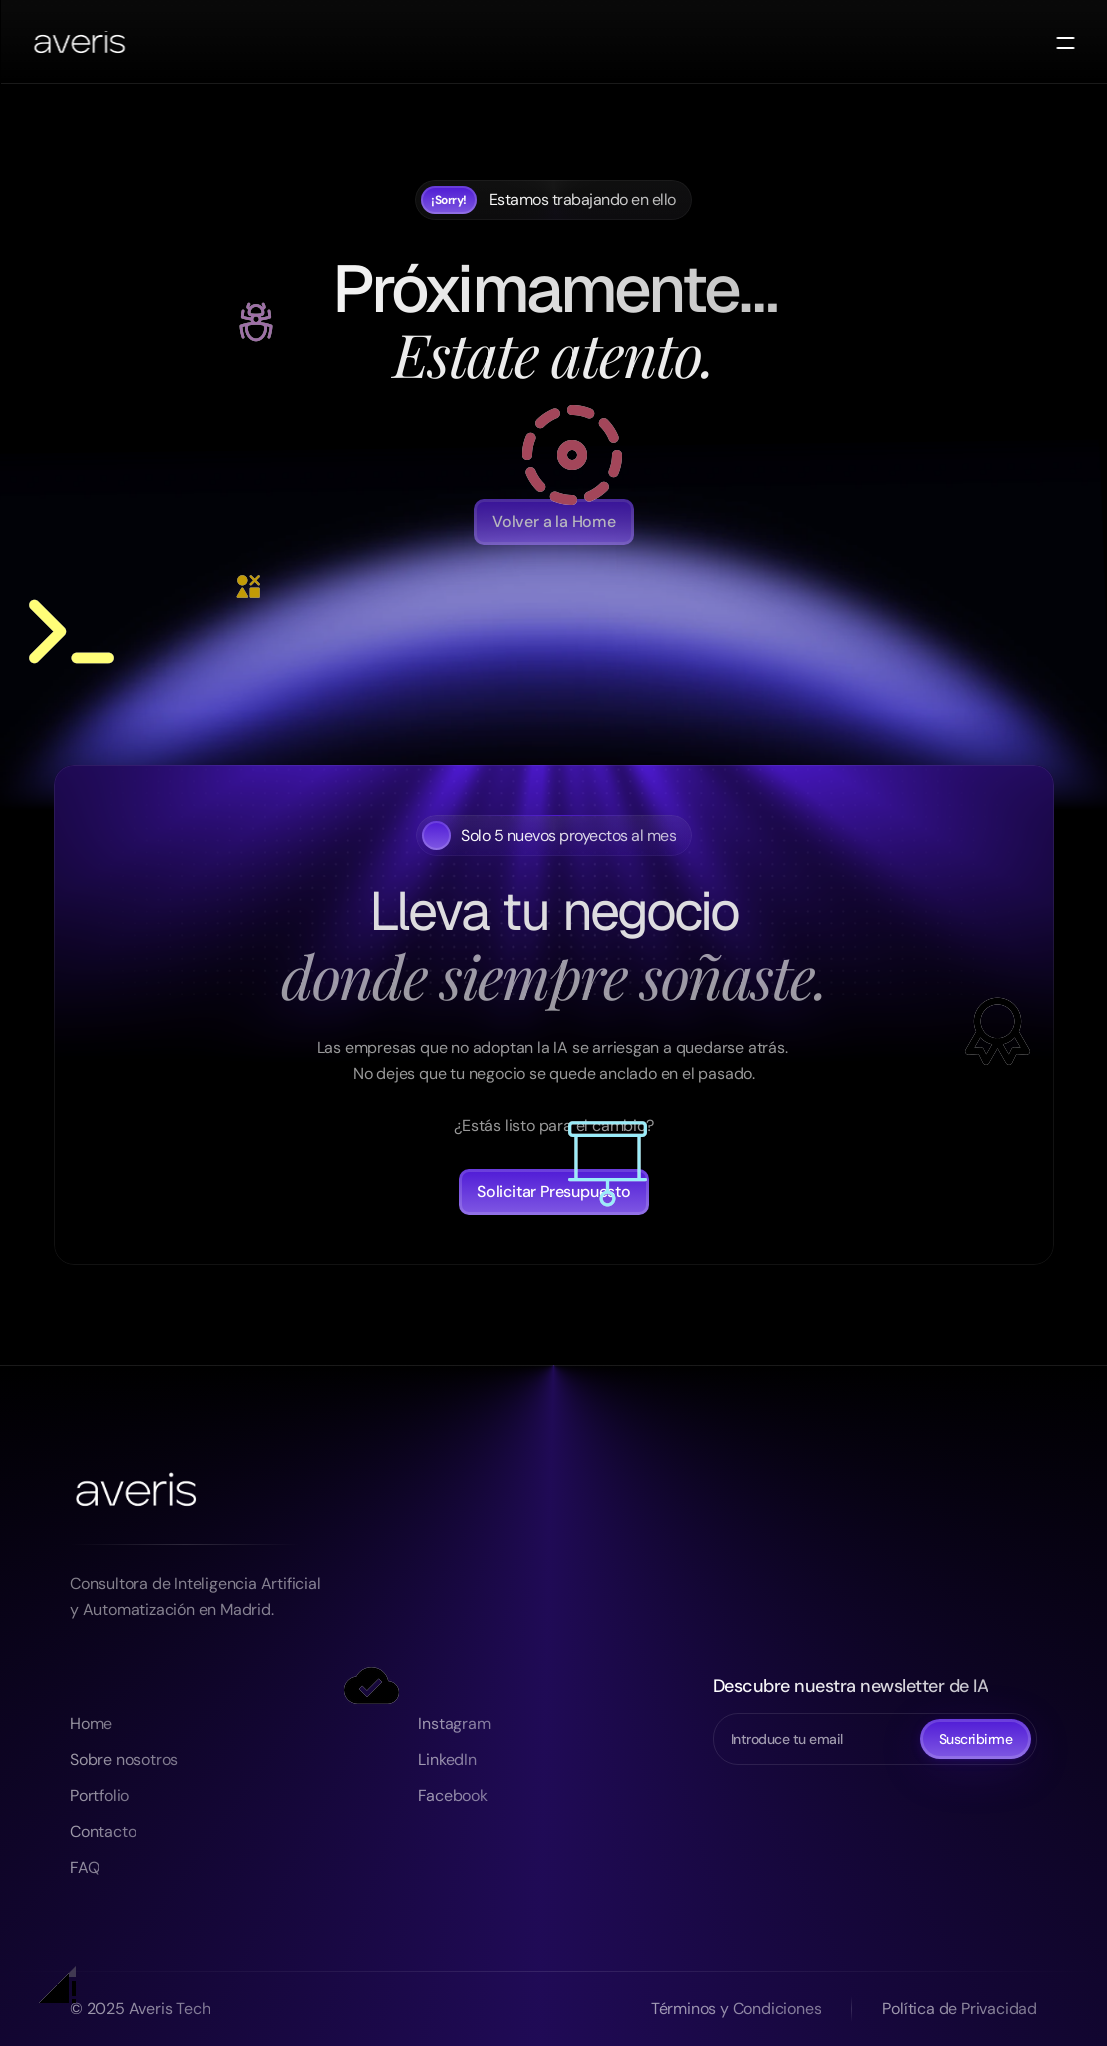 This screenshot has height=2046, width=1107. Describe the element at coordinates (71, 631) in the screenshot. I see `open command line or terminal` at that location.